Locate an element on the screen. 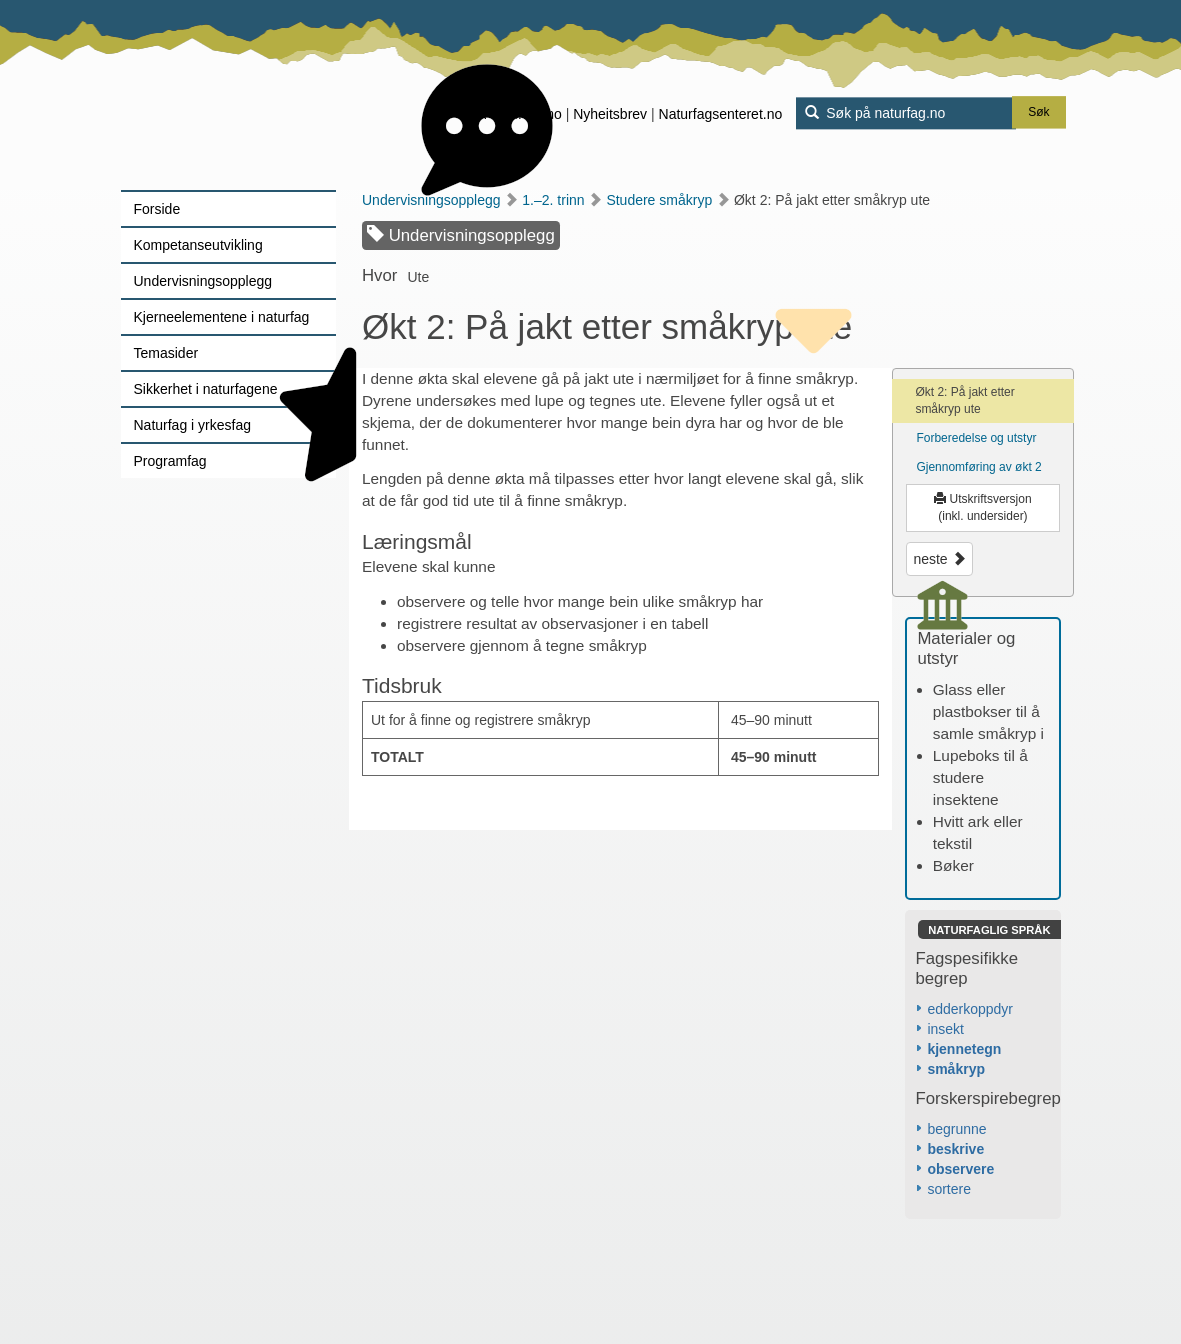  access banking or financial services is located at coordinates (942, 604).